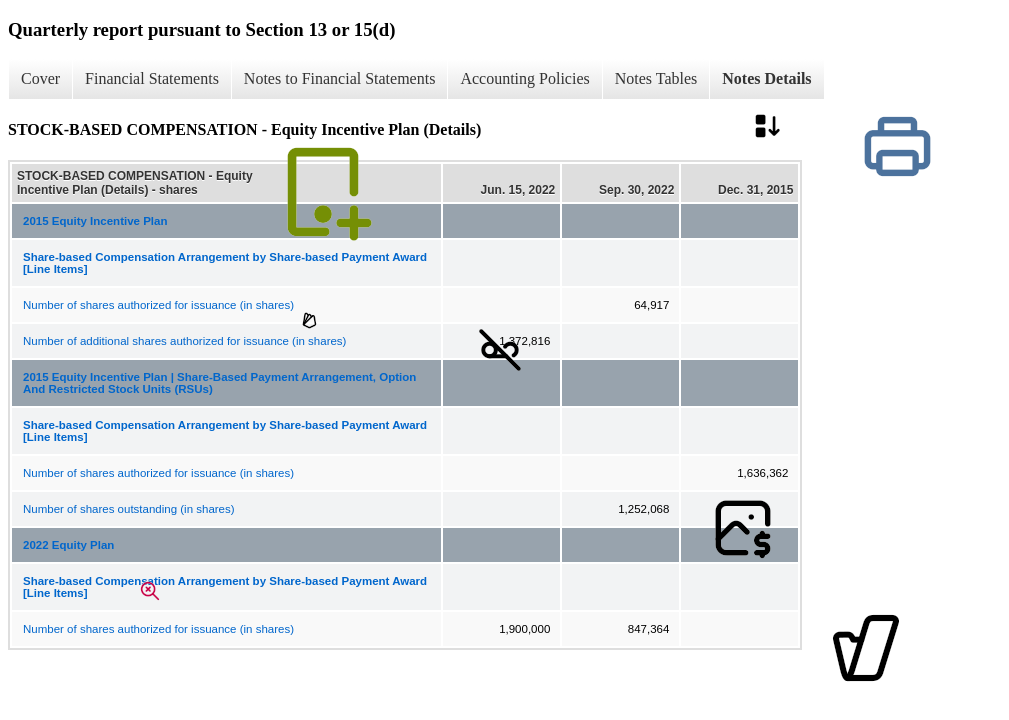 The width and height of the screenshot is (1009, 720). I want to click on view paid or premium photos, so click(743, 528).